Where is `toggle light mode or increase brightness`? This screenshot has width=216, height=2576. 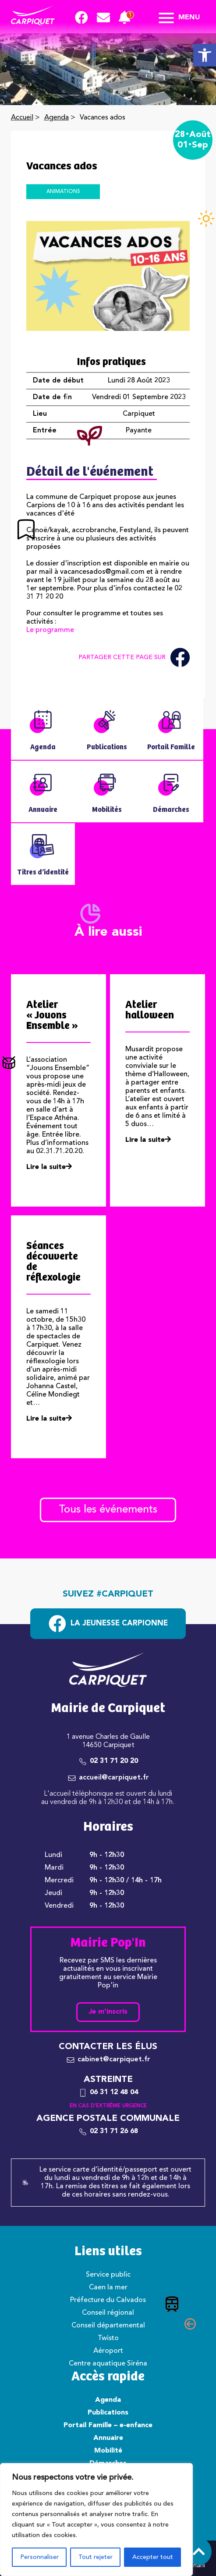 toggle light mode or increase brightness is located at coordinates (206, 218).